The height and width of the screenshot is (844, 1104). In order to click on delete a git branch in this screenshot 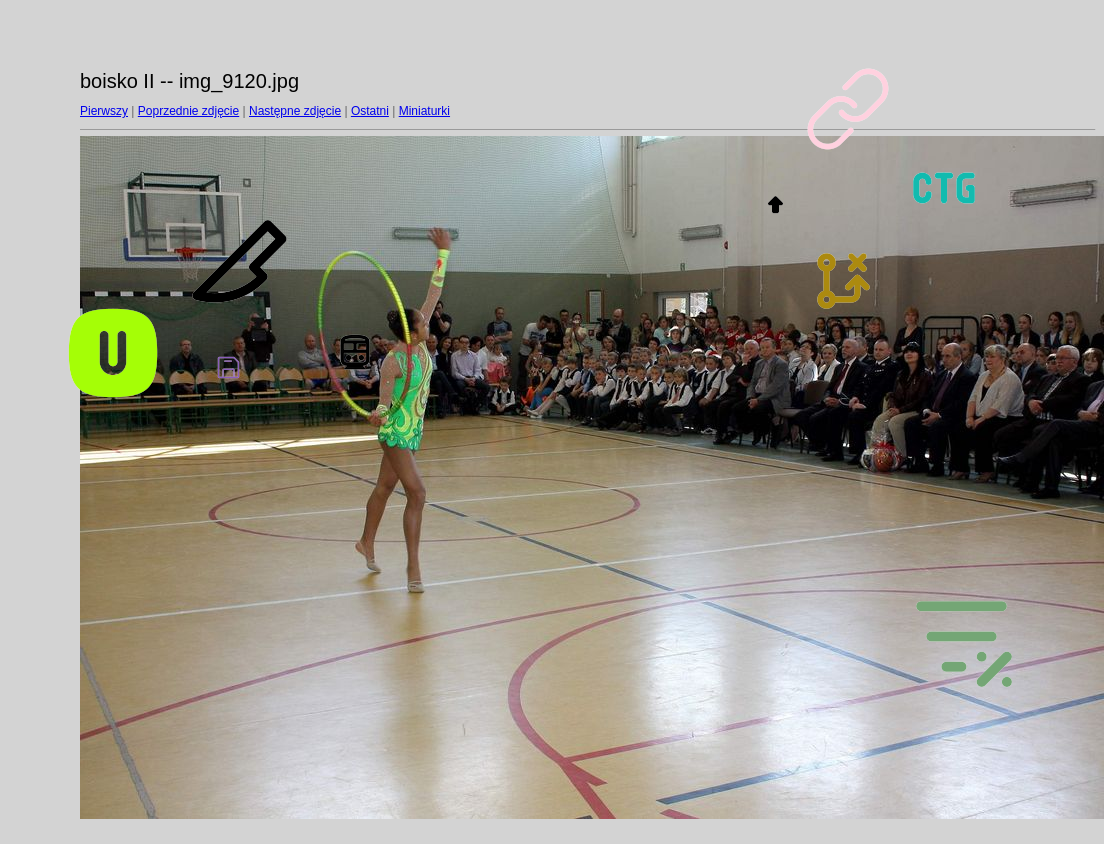, I will do `click(842, 281)`.